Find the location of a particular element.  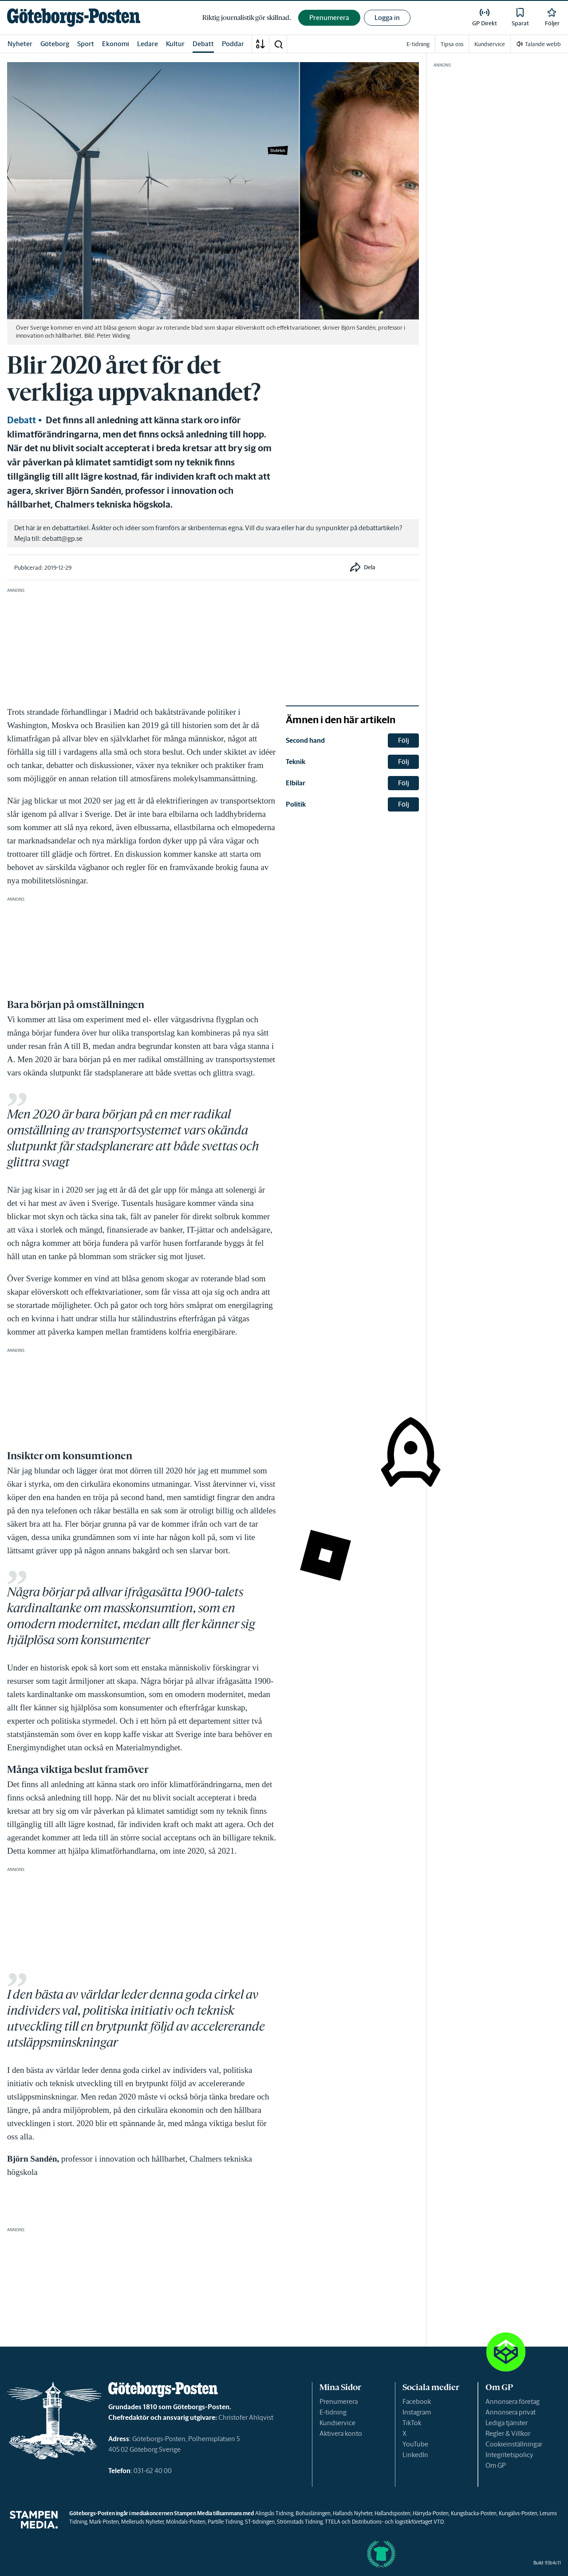

open the StubHub app is located at coordinates (278, 150).